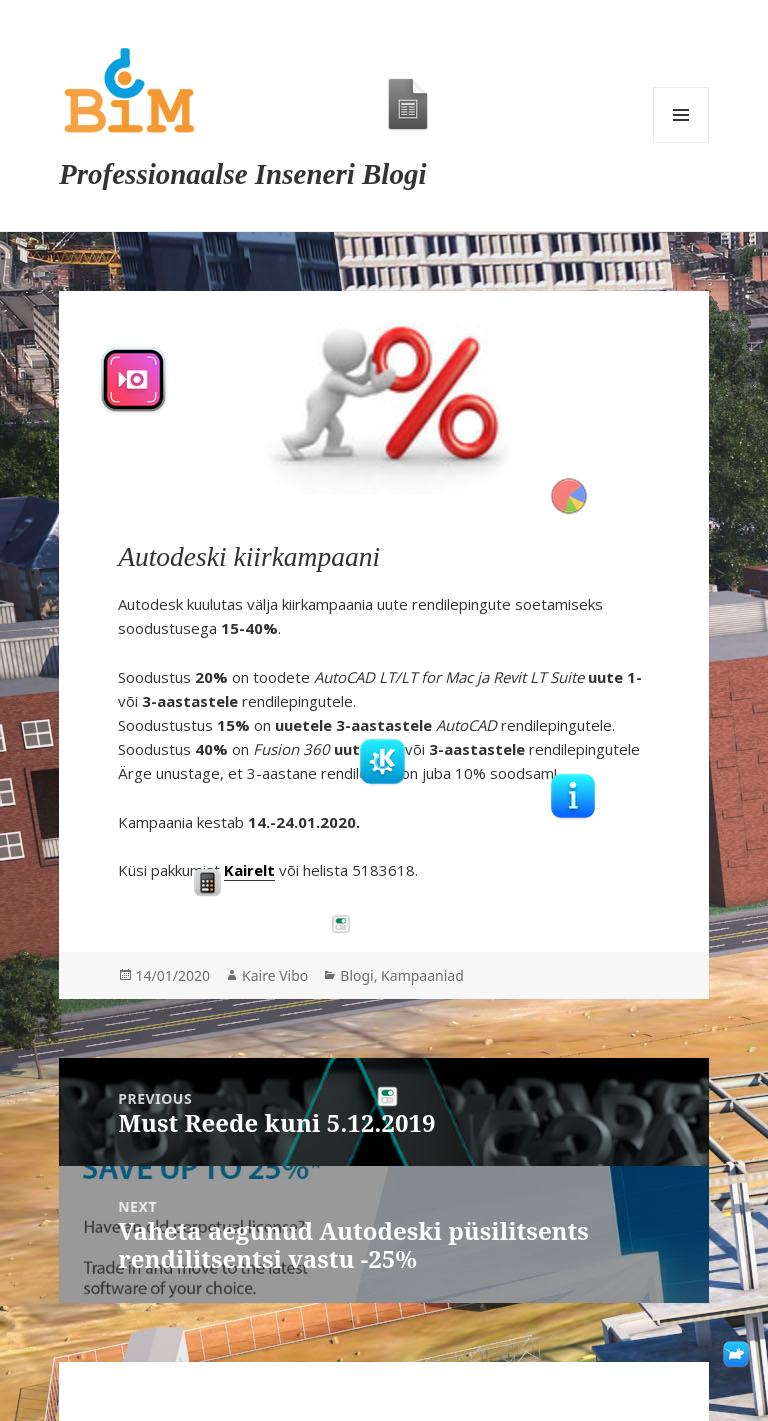 The image size is (768, 1421). Describe the element at coordinates (341, 924) in the screenshot. I see `access system settings and preferences` at that location.